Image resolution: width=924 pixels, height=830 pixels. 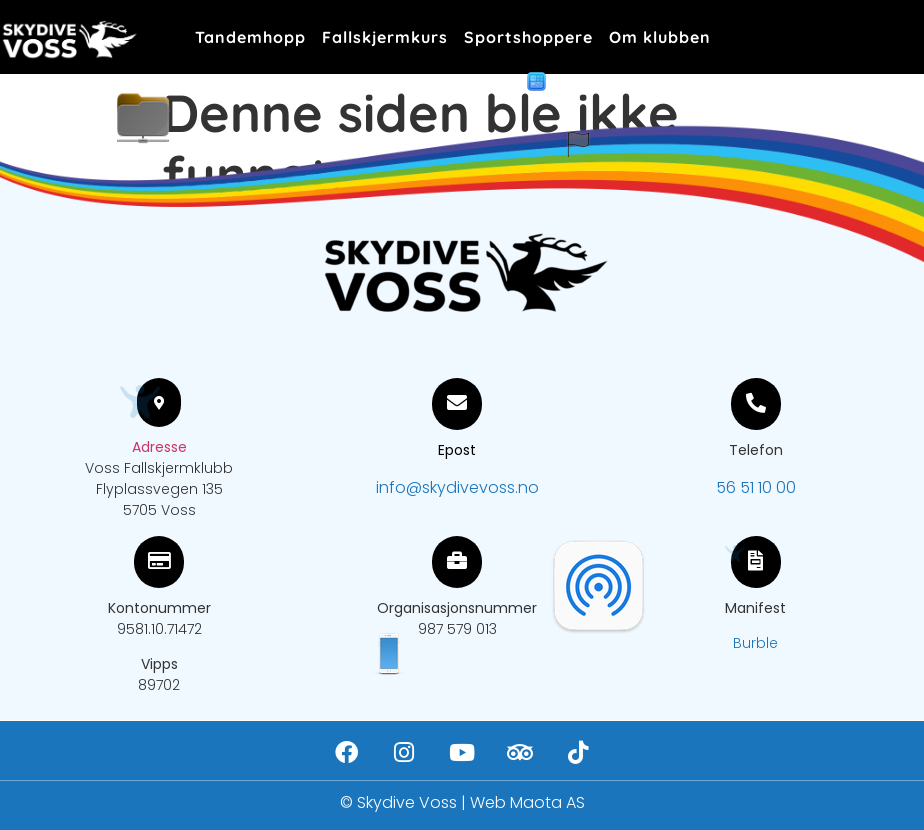 I want to click on open AirDrop to share files wirelessly, so click(x=598, y=585).